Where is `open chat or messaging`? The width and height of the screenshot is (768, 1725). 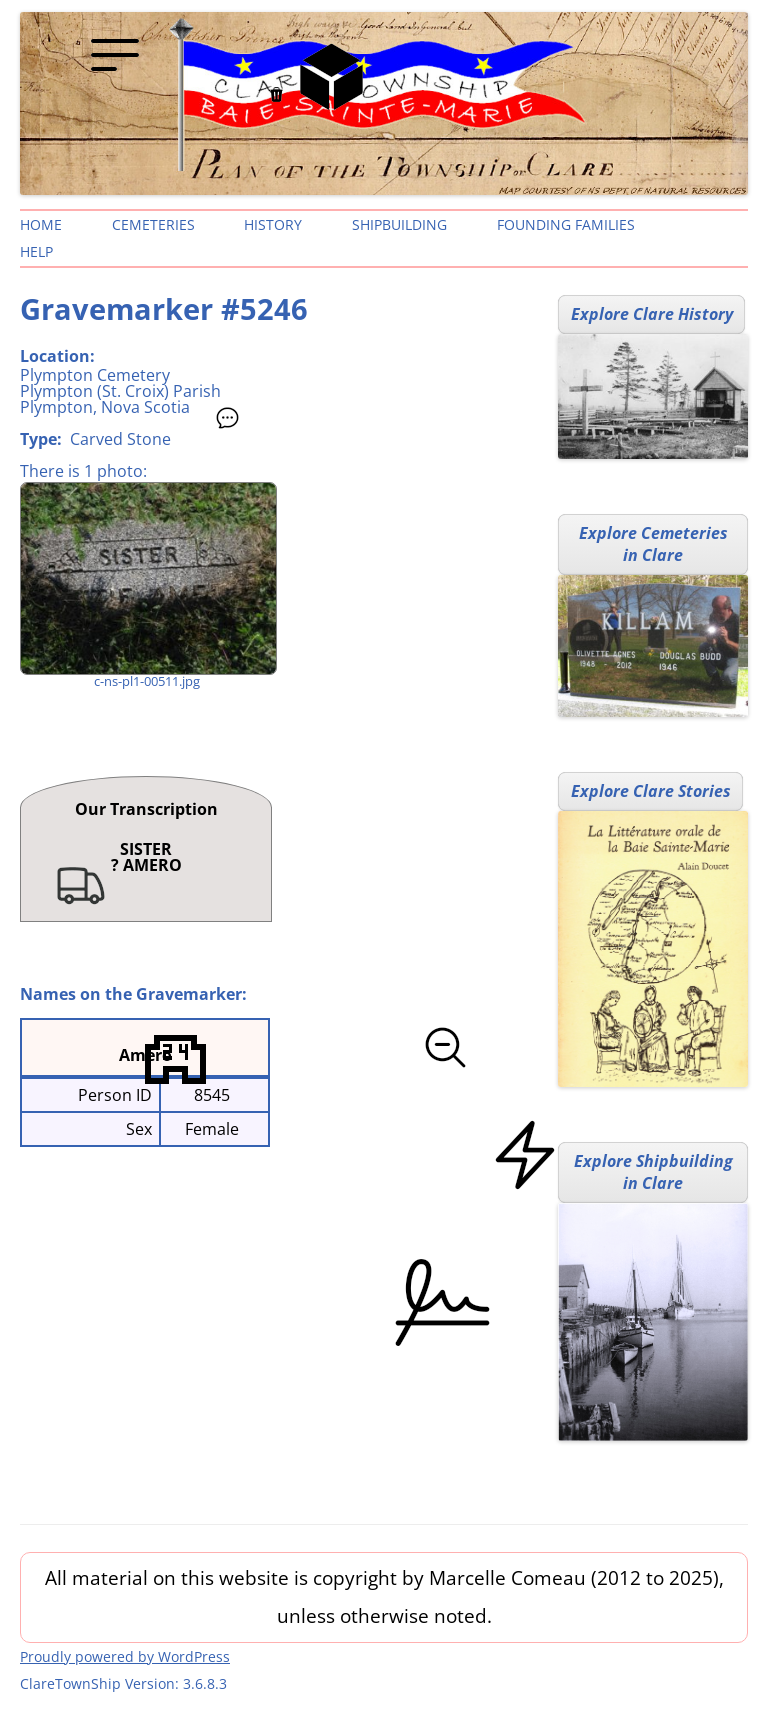 open chat or messaging is located at coordinates (227, 417).